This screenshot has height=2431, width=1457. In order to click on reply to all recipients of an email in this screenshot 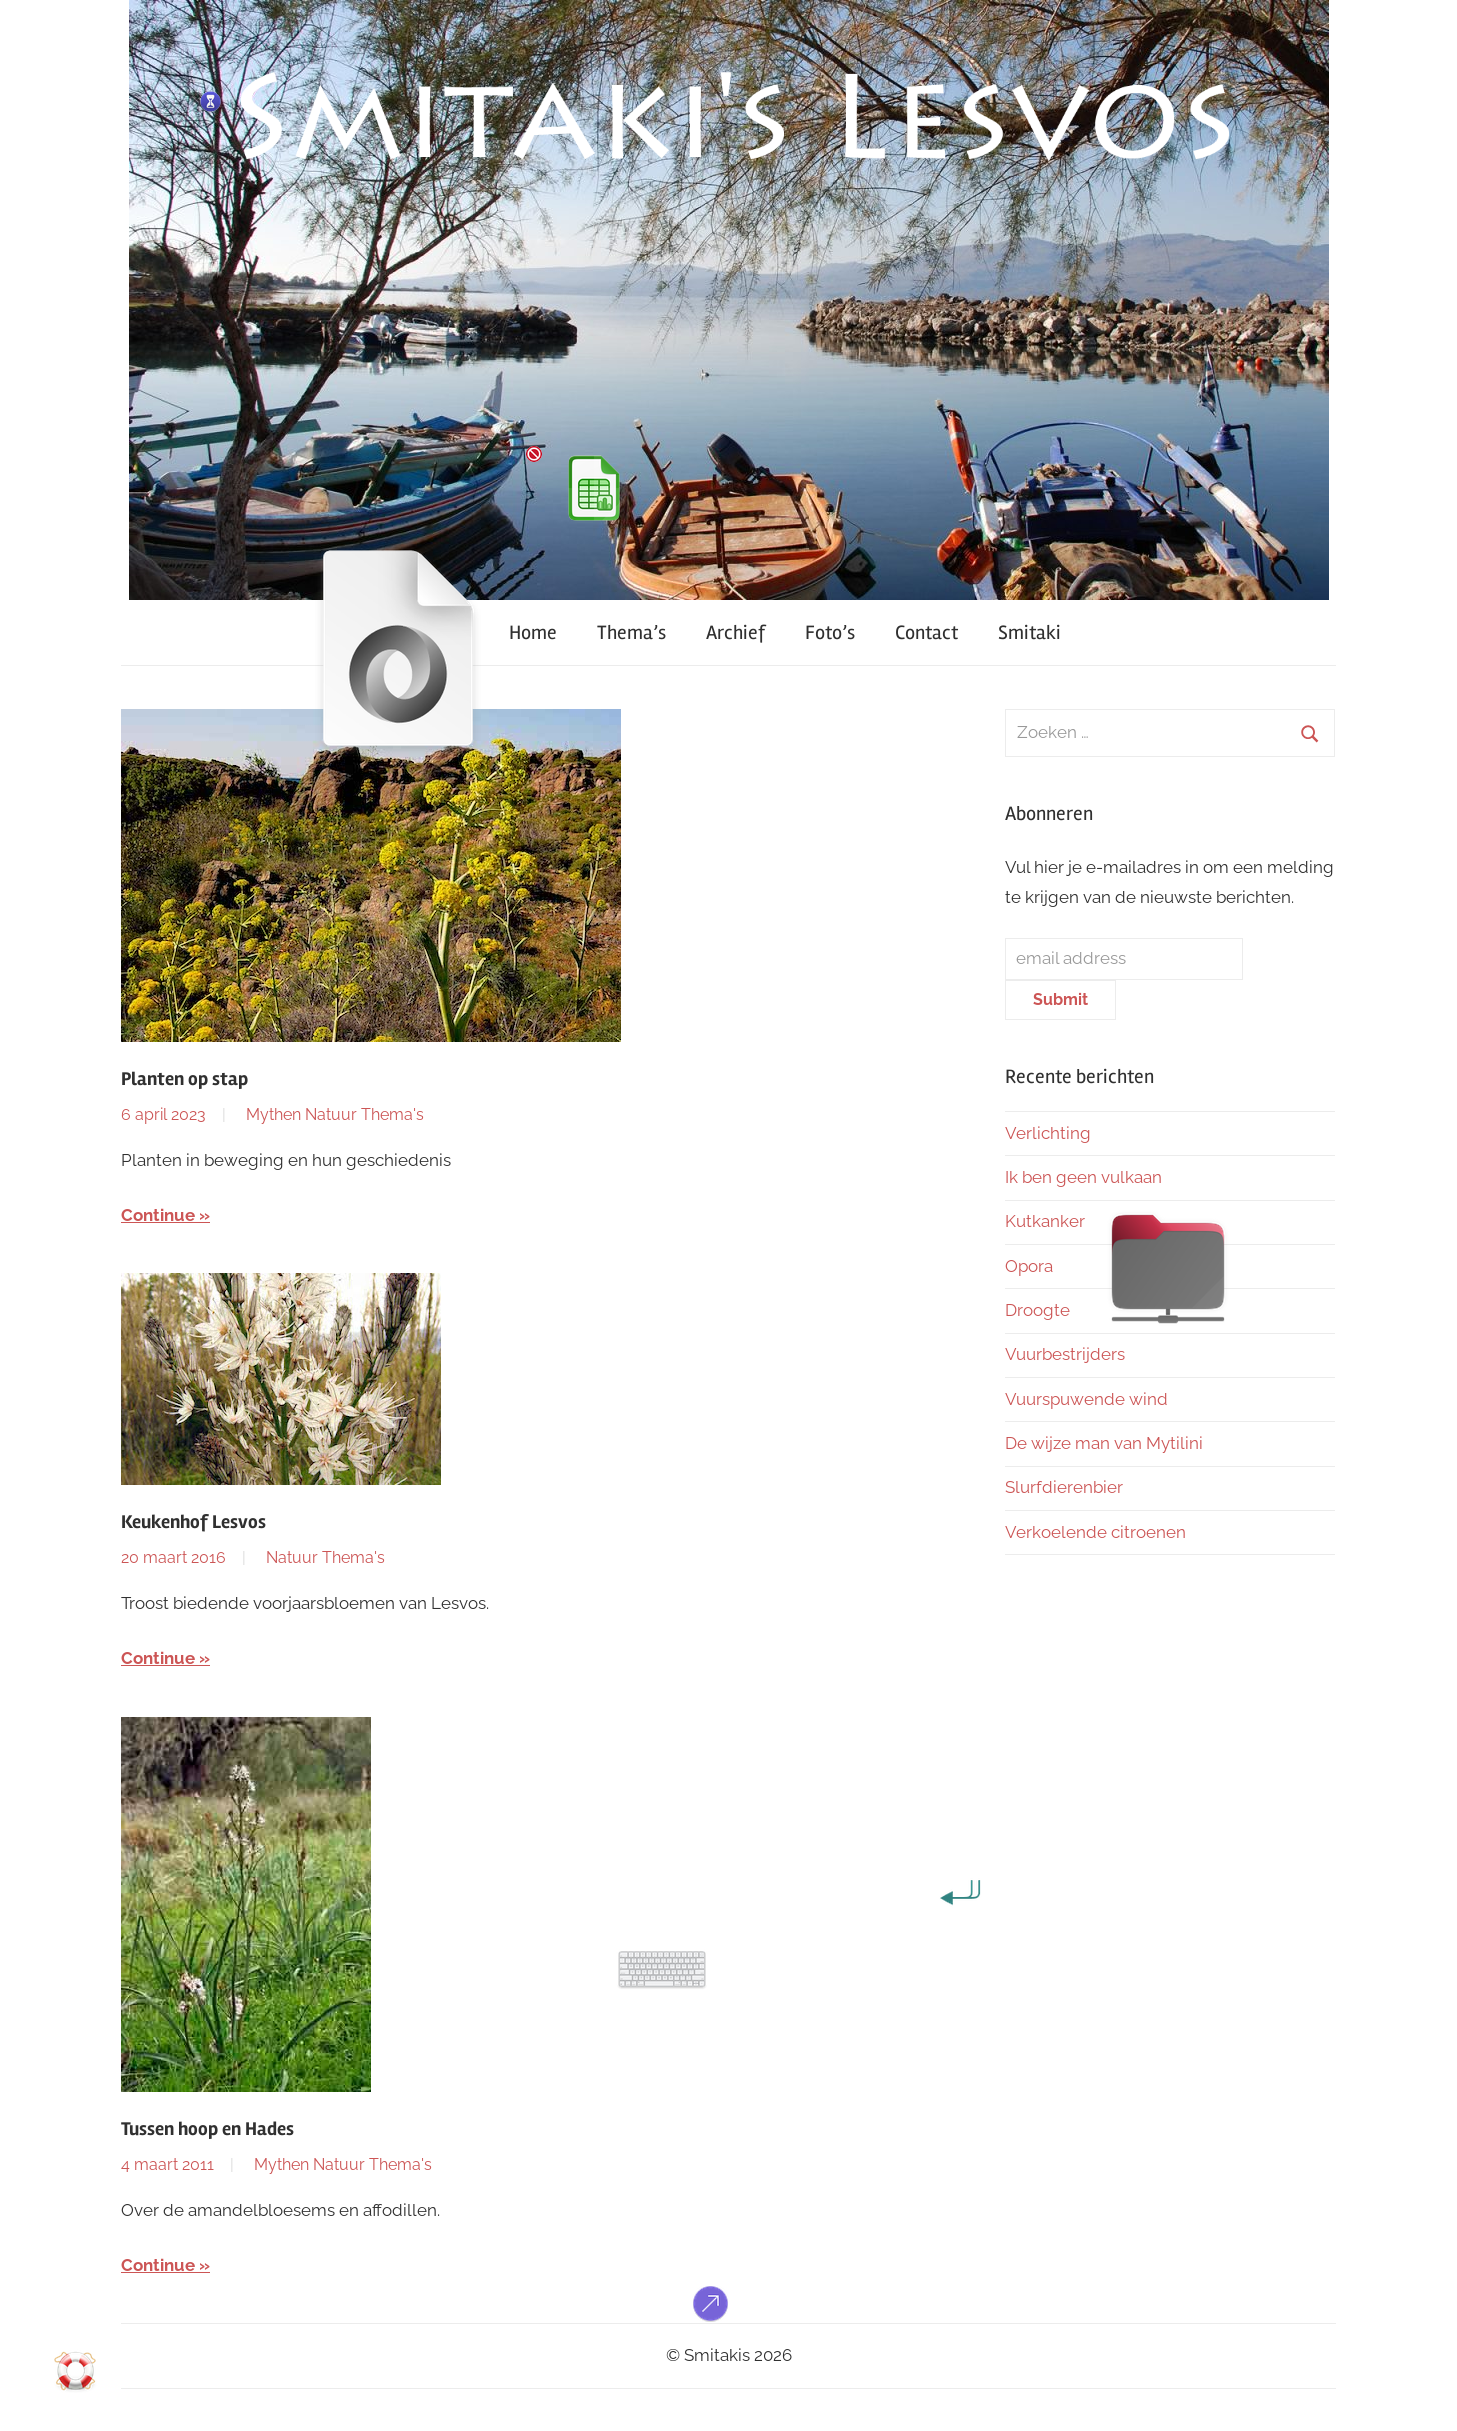, I will do `click(959, 1889)`.